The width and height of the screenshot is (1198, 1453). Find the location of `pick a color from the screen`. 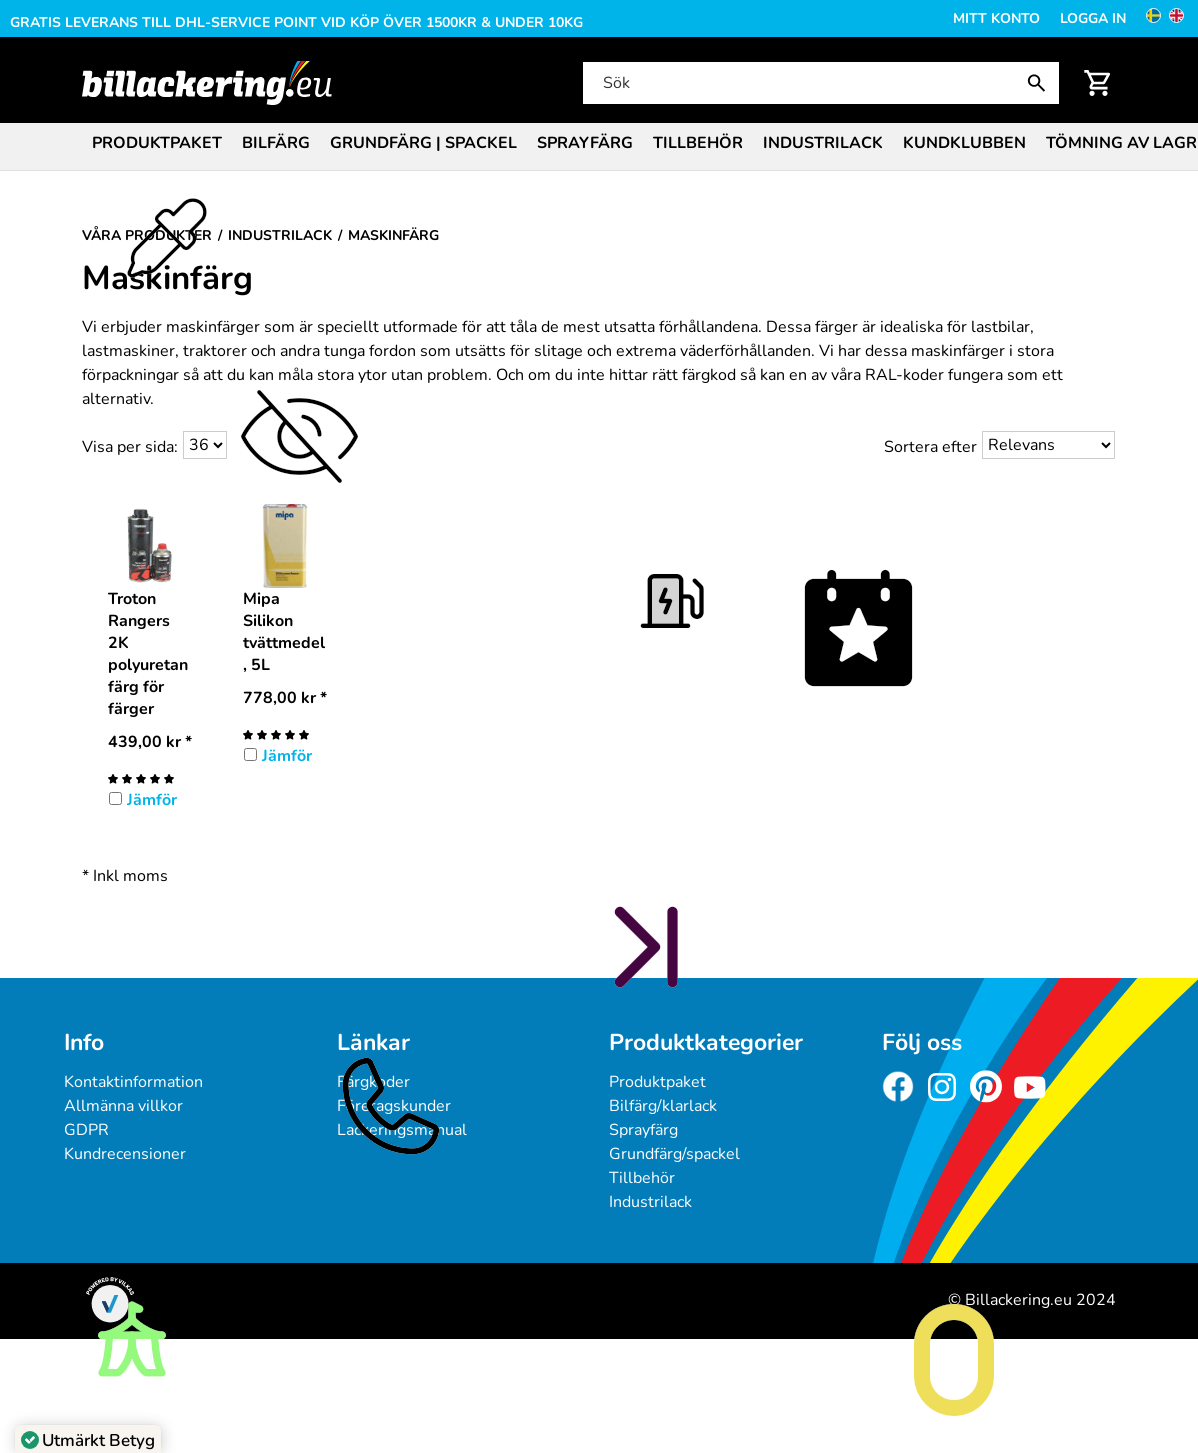

pick a color from the screen is located at coordinates (167, 238).